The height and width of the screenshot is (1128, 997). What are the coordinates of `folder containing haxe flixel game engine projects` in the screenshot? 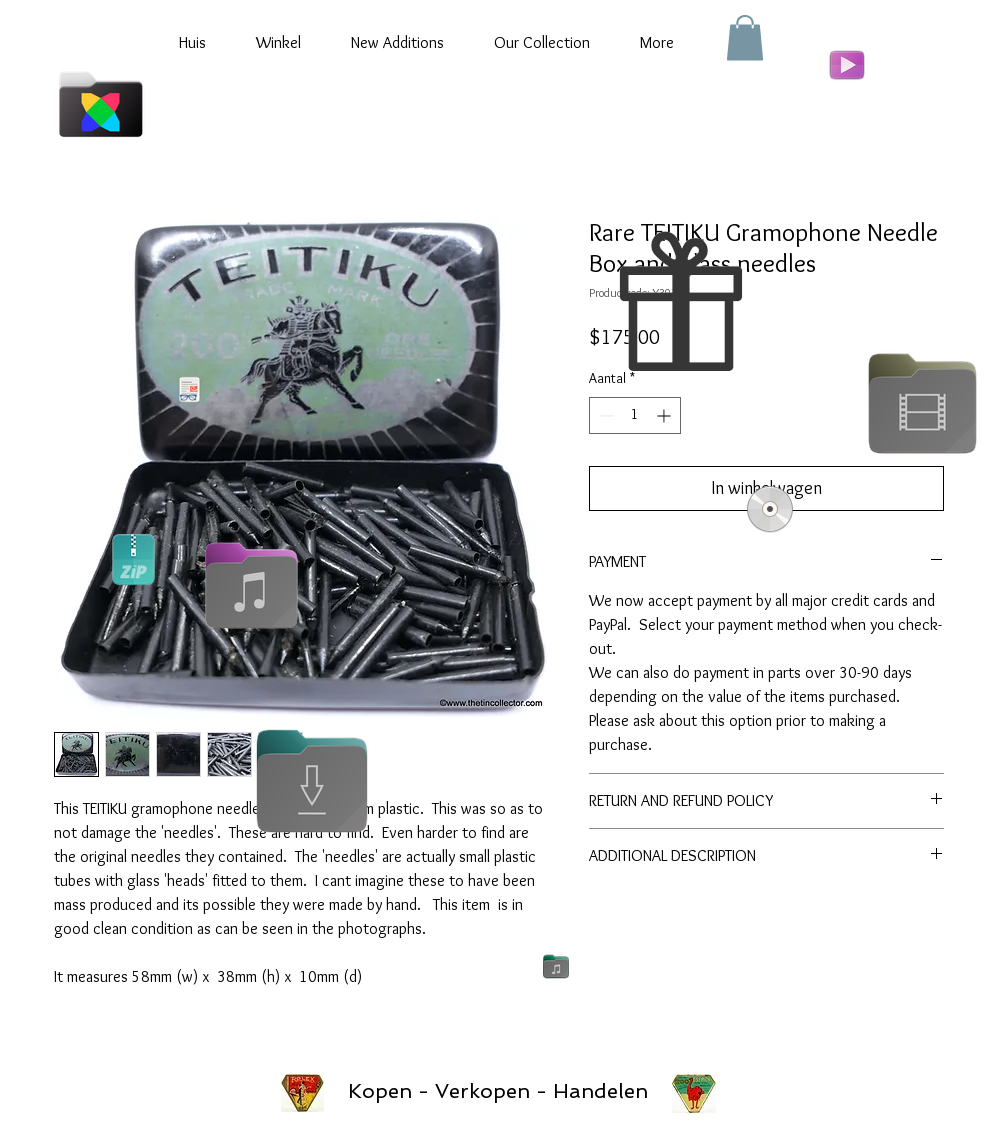 It's located at (100, 106).